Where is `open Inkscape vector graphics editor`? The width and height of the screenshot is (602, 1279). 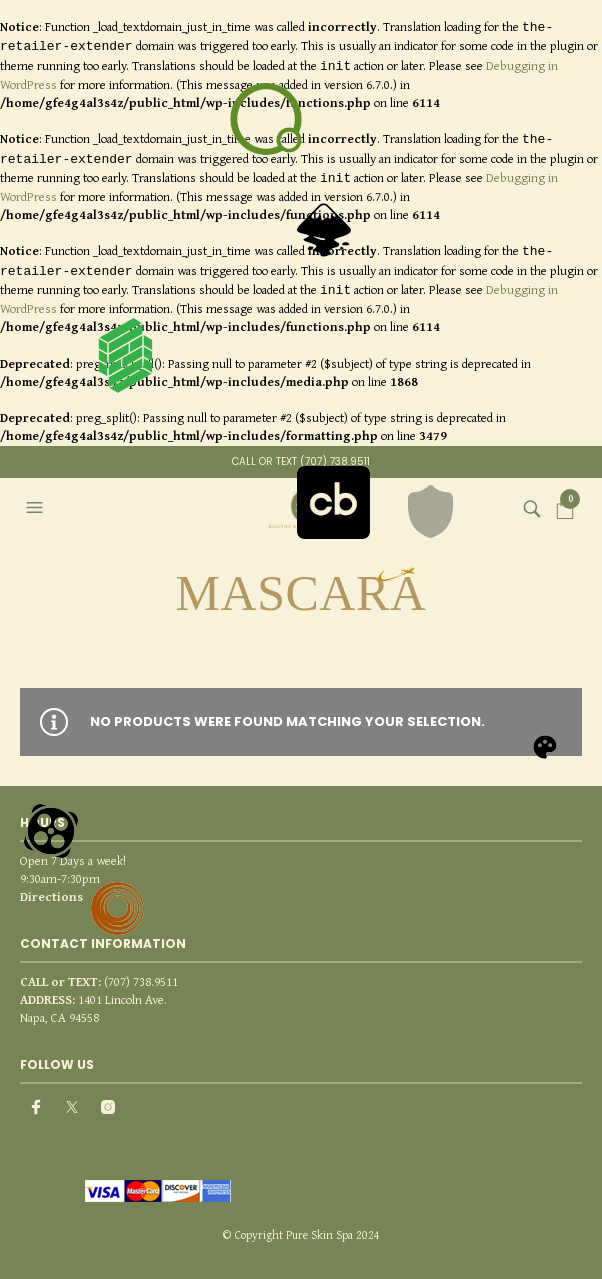
open Inkscape vector graphics editor is located at coordinates (324, 230).